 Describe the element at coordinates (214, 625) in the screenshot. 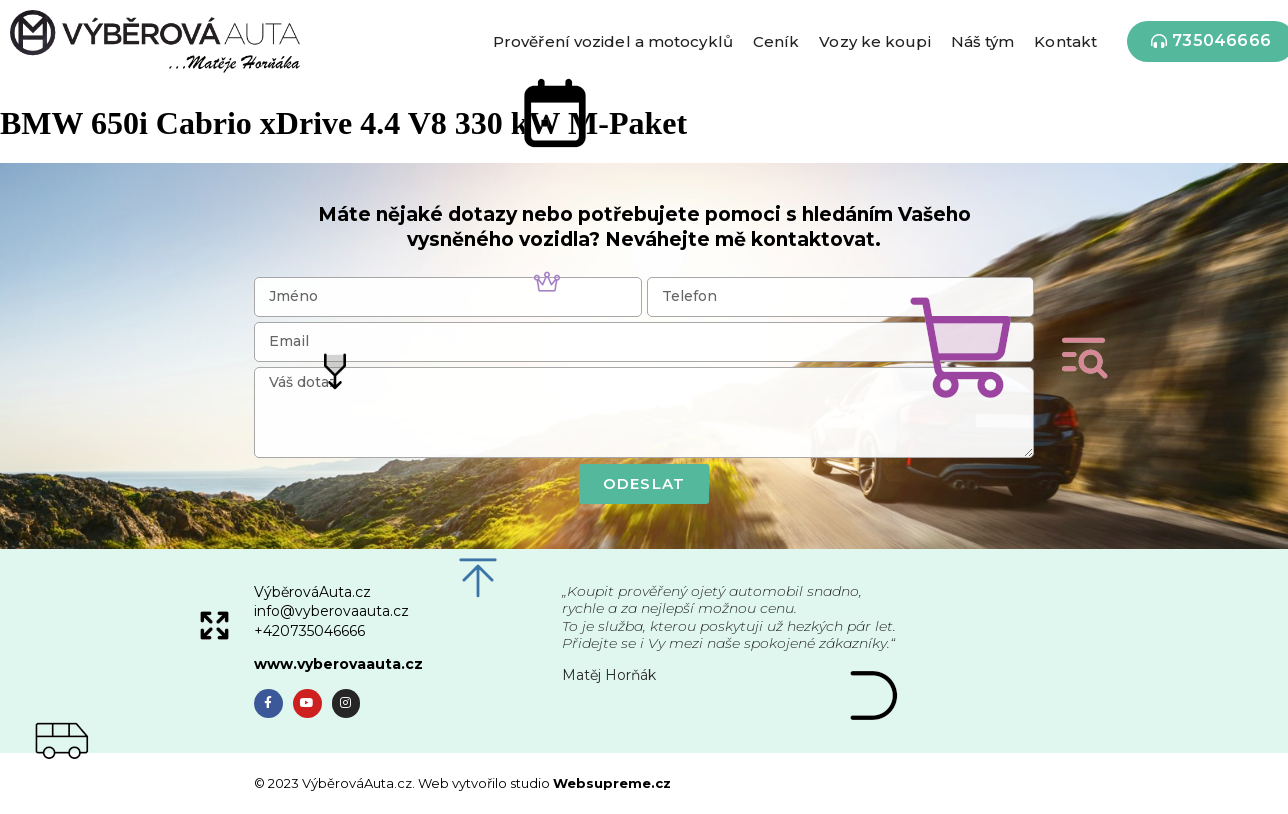

I see `expand to fullscreen mode` at that location.